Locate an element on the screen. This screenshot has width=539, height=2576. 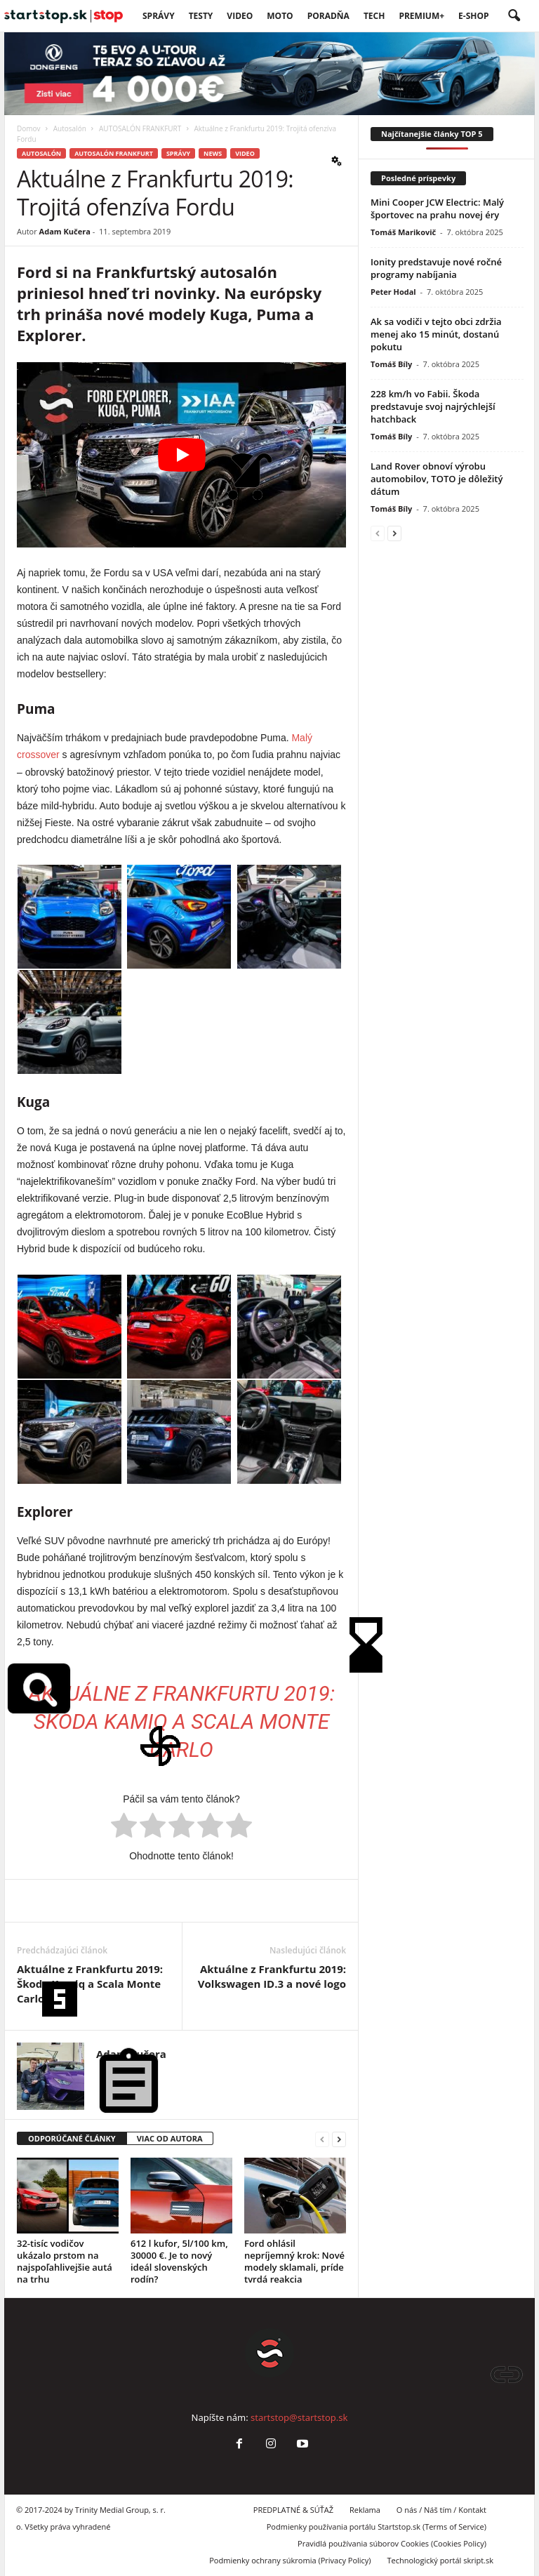
access toys or games category is located at coordinates (160, 1746).